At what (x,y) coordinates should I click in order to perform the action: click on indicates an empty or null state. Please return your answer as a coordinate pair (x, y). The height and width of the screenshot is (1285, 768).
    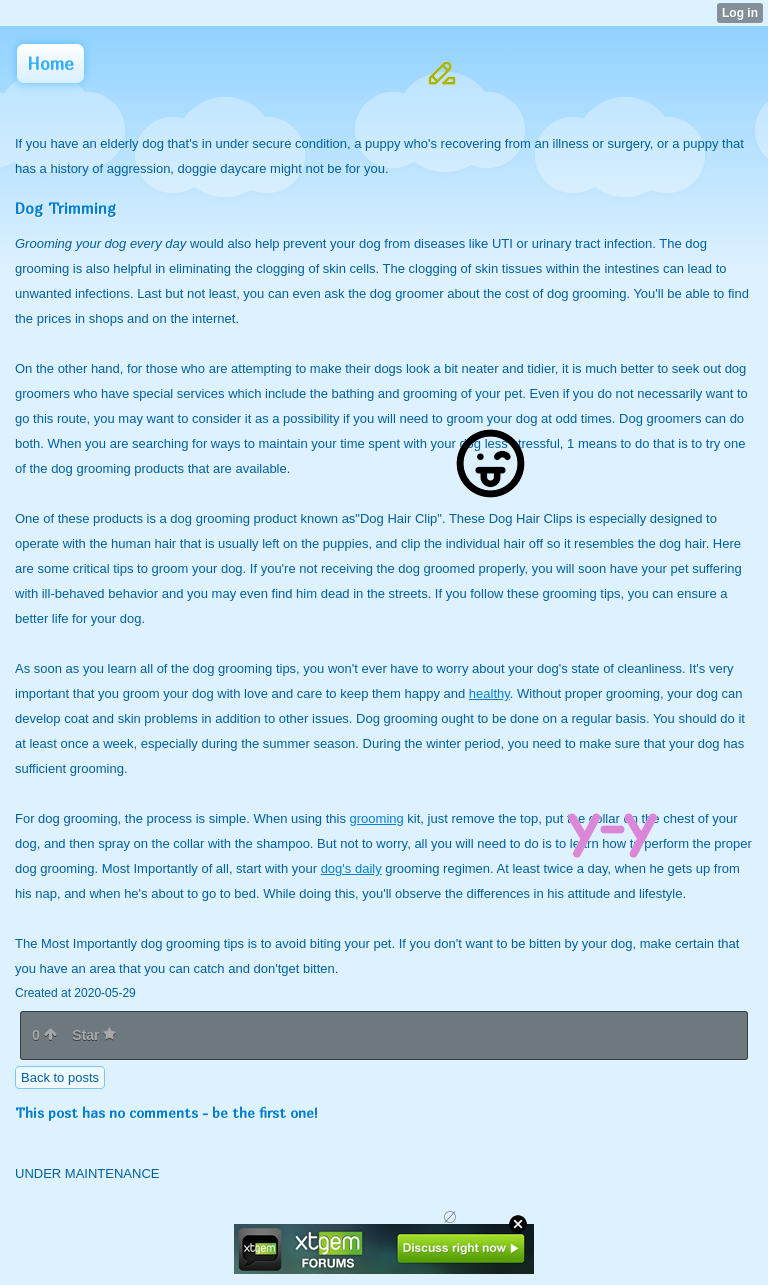
    Looking at the image, I should click on (450, 1217).